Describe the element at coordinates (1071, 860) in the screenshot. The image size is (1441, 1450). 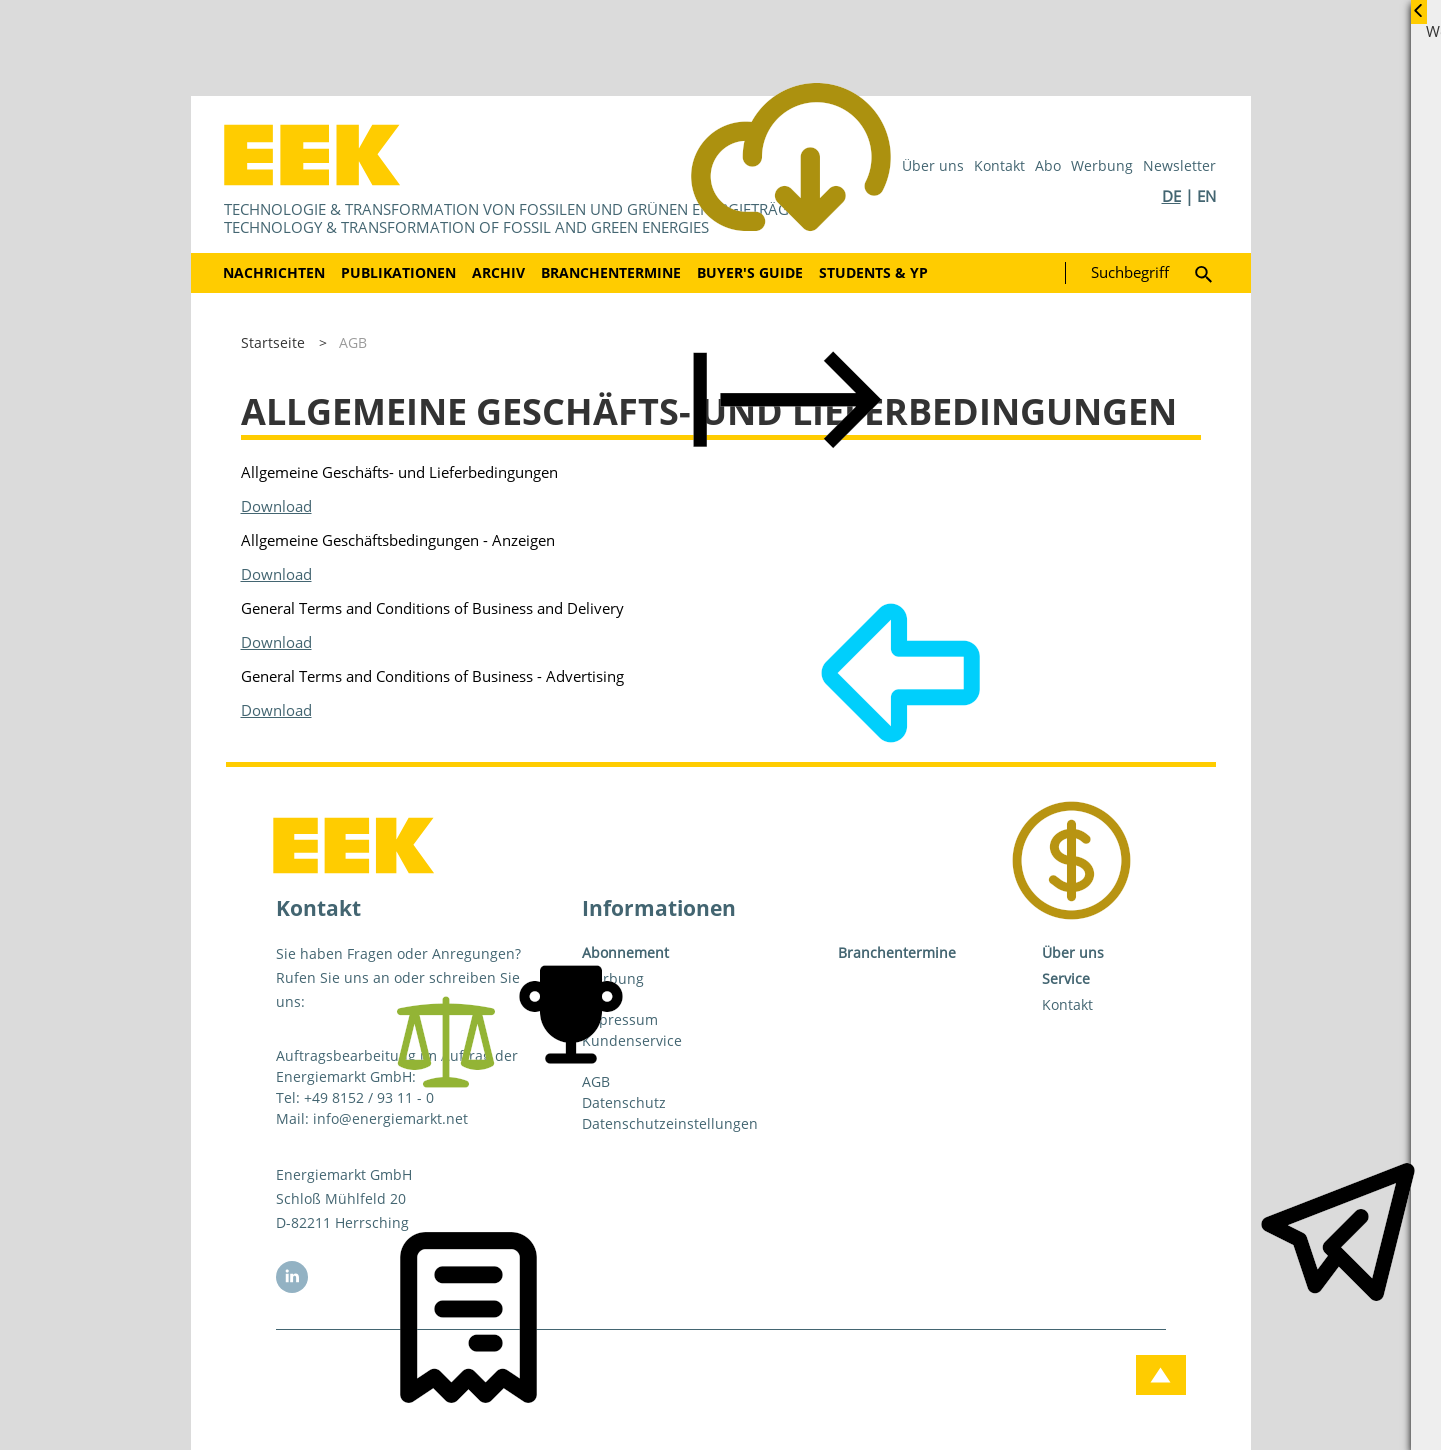
I see `view account balance or financial information` at that location.